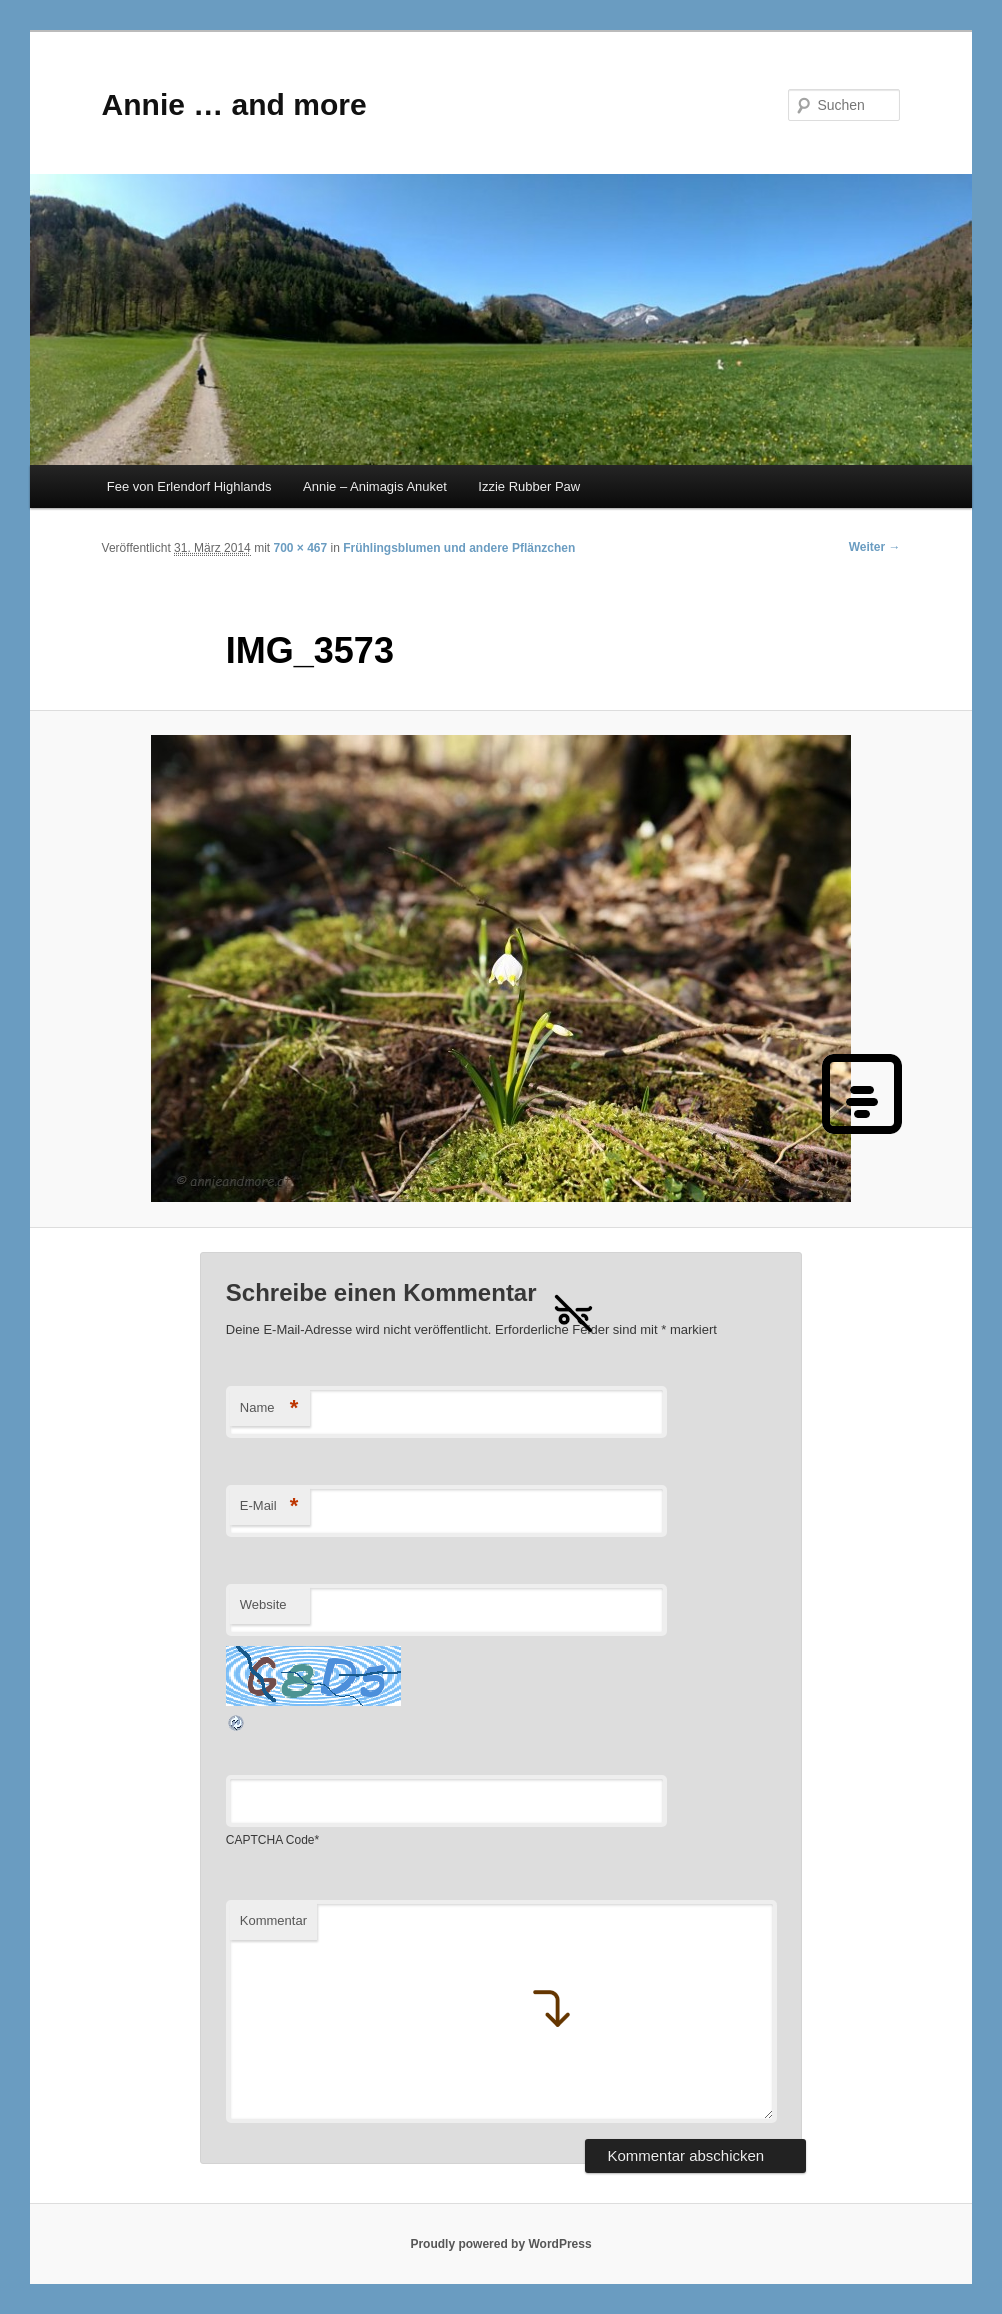 The width and height of the screenshot is (1002, 2314). I want to click on align content to bottom center of container, so click(862, 1094).